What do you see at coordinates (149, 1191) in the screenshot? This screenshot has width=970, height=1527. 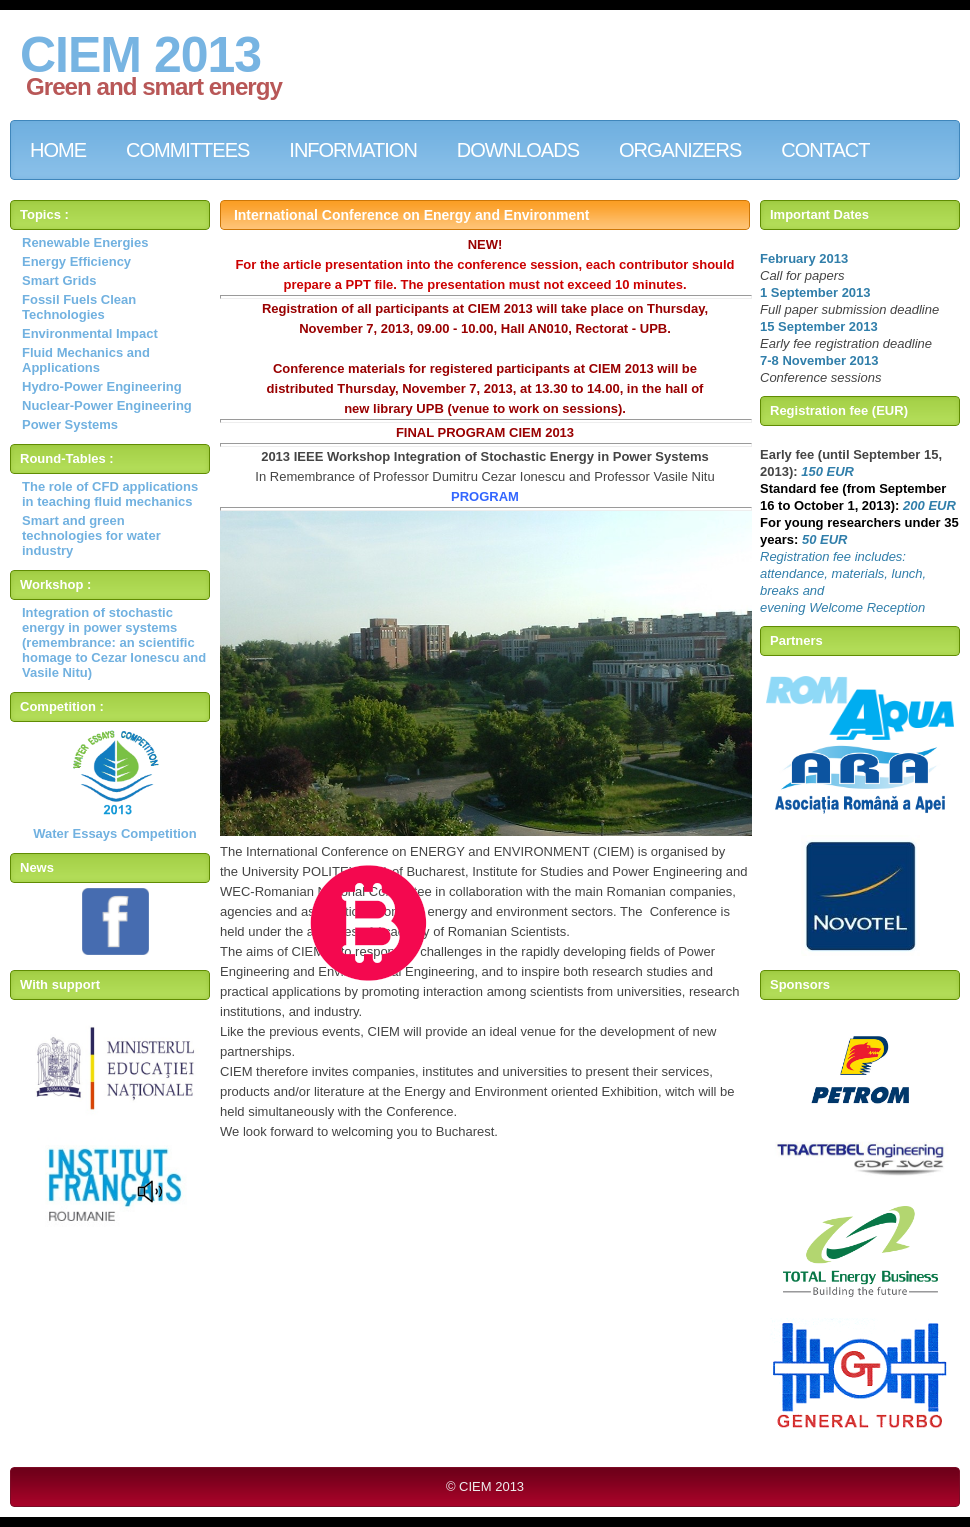 I see `adjust volume to high` at bounding box center [149, 1191].